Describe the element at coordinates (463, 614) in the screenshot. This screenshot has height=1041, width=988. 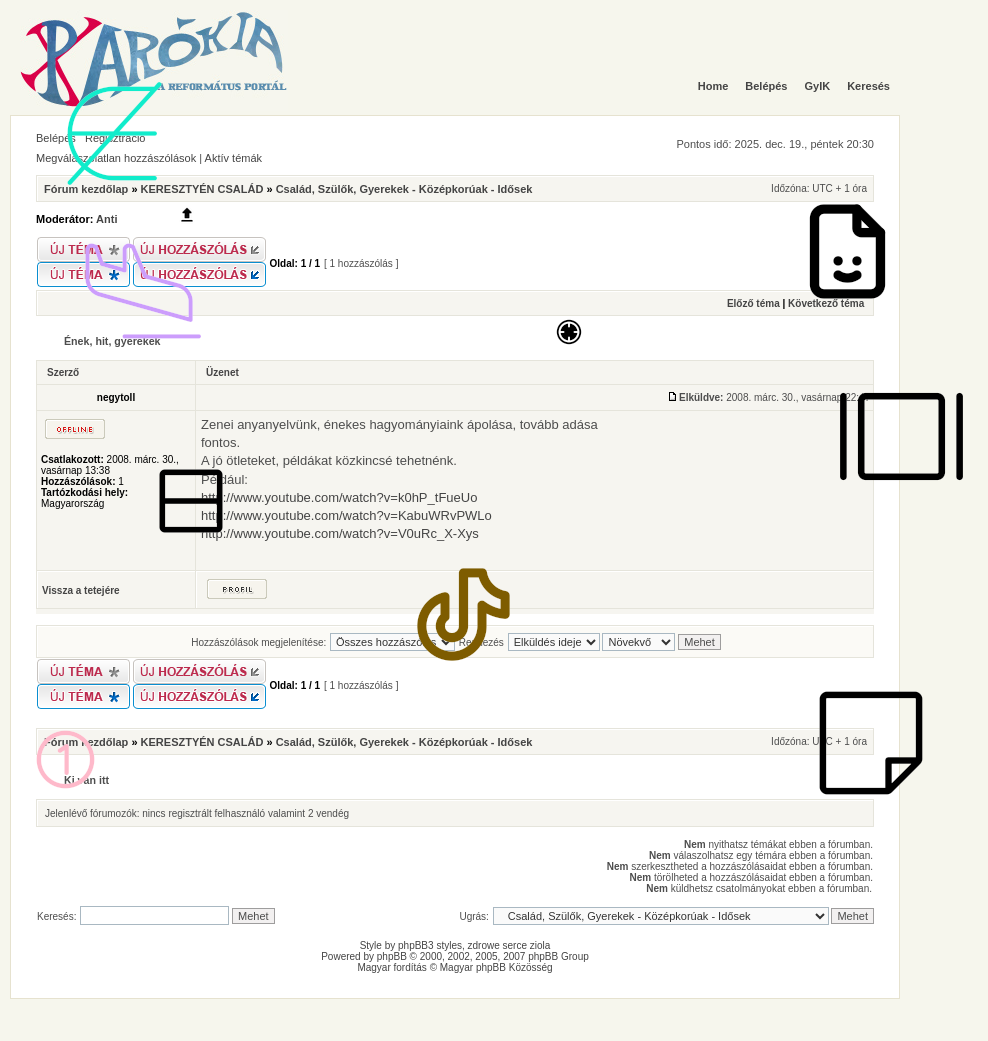
I see `open TikTok app` at that location.